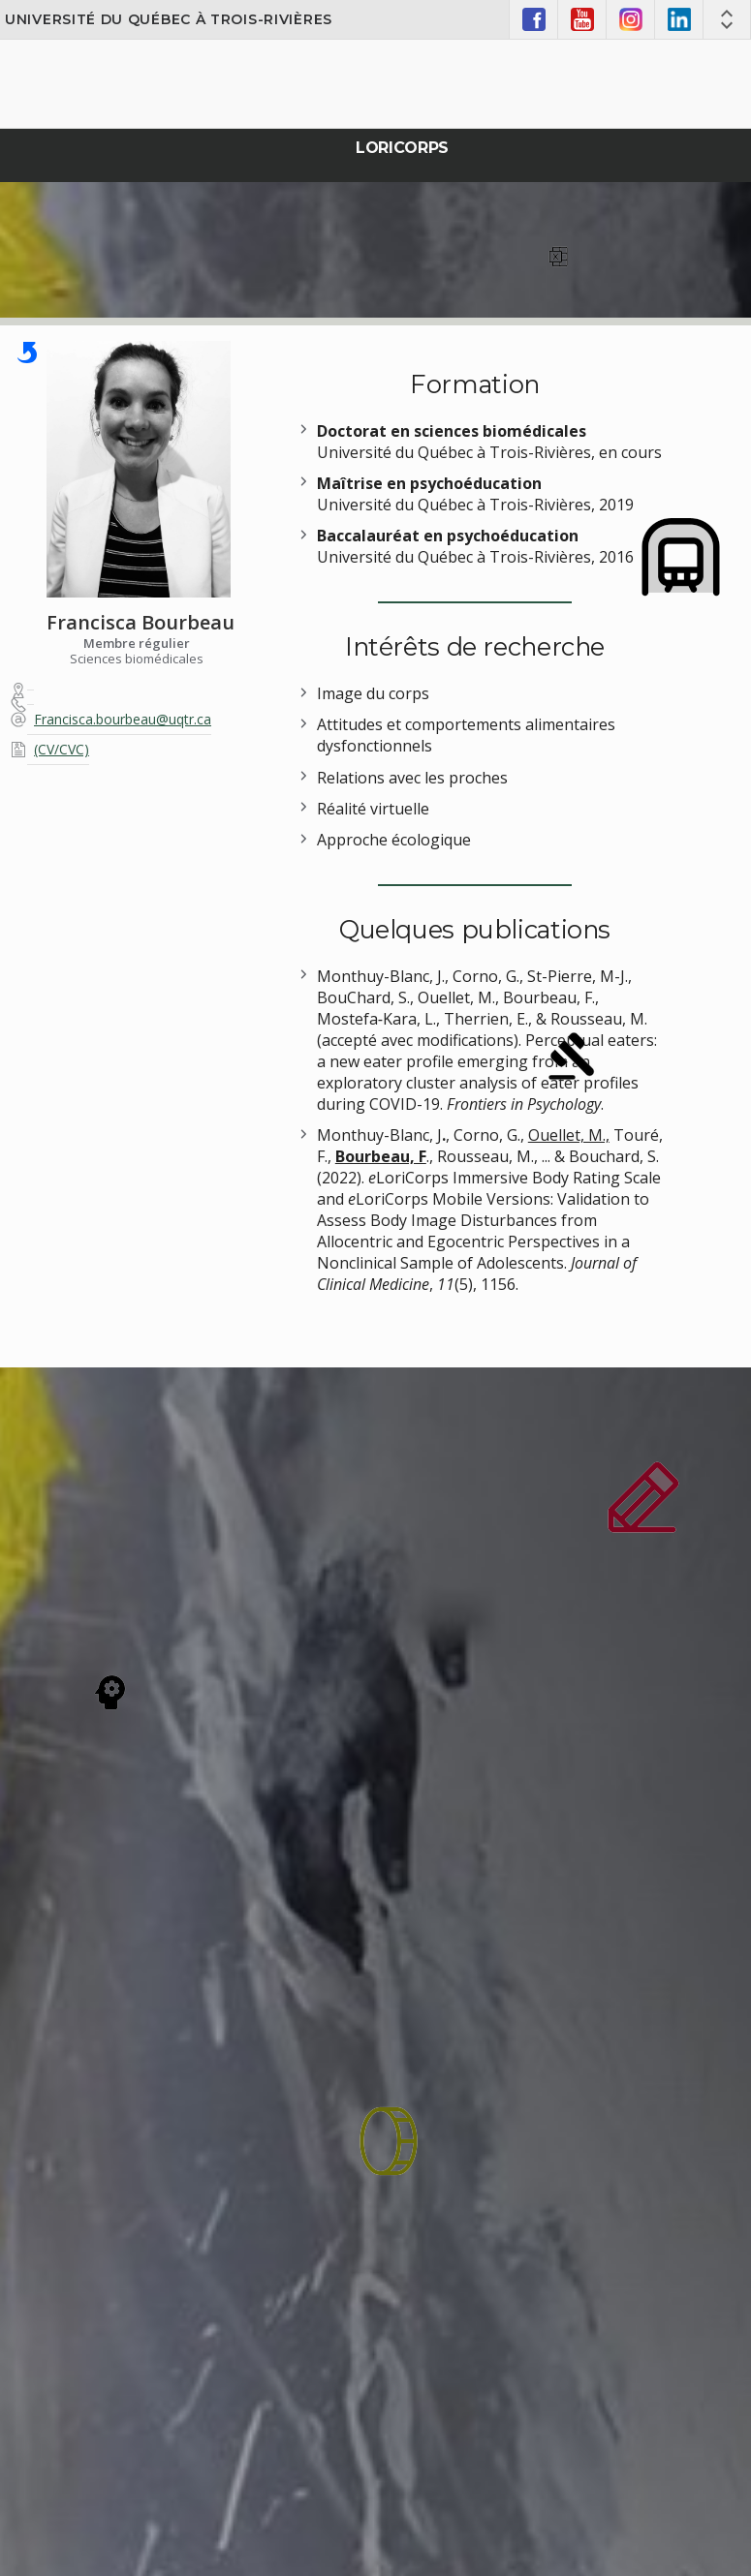 Image resolution: width=751 pixels, height=2576 pixels. I want to click on access mental health or mindfulness features, so click(110, 1692).